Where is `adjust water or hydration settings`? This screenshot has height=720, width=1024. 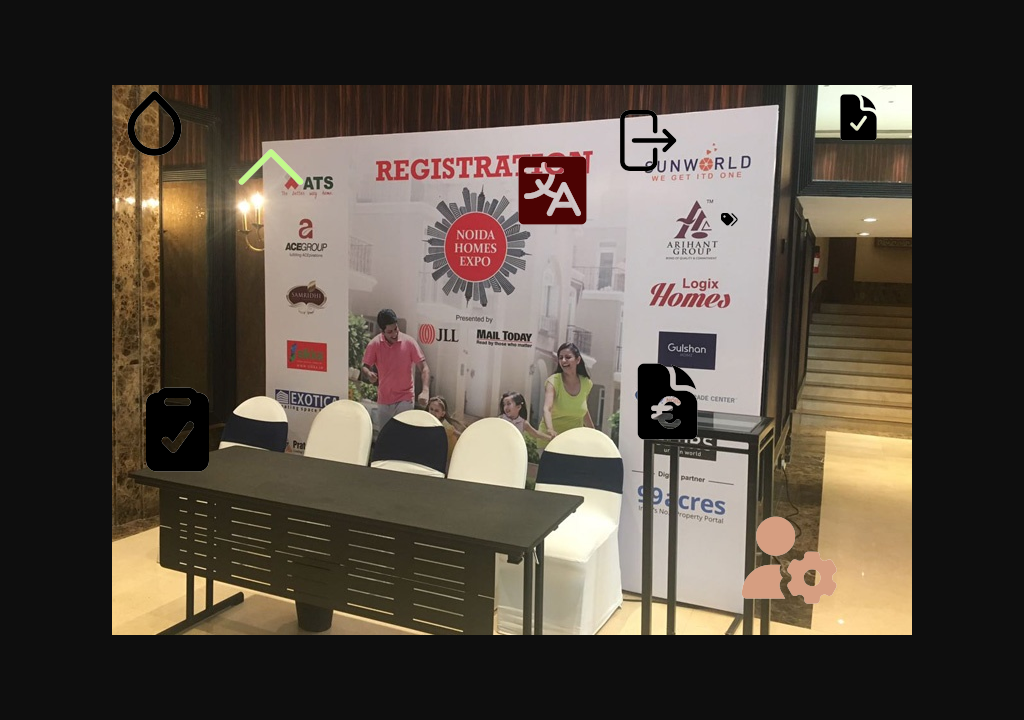 adjust water or hydration settings is located at coordinates (154, 123).